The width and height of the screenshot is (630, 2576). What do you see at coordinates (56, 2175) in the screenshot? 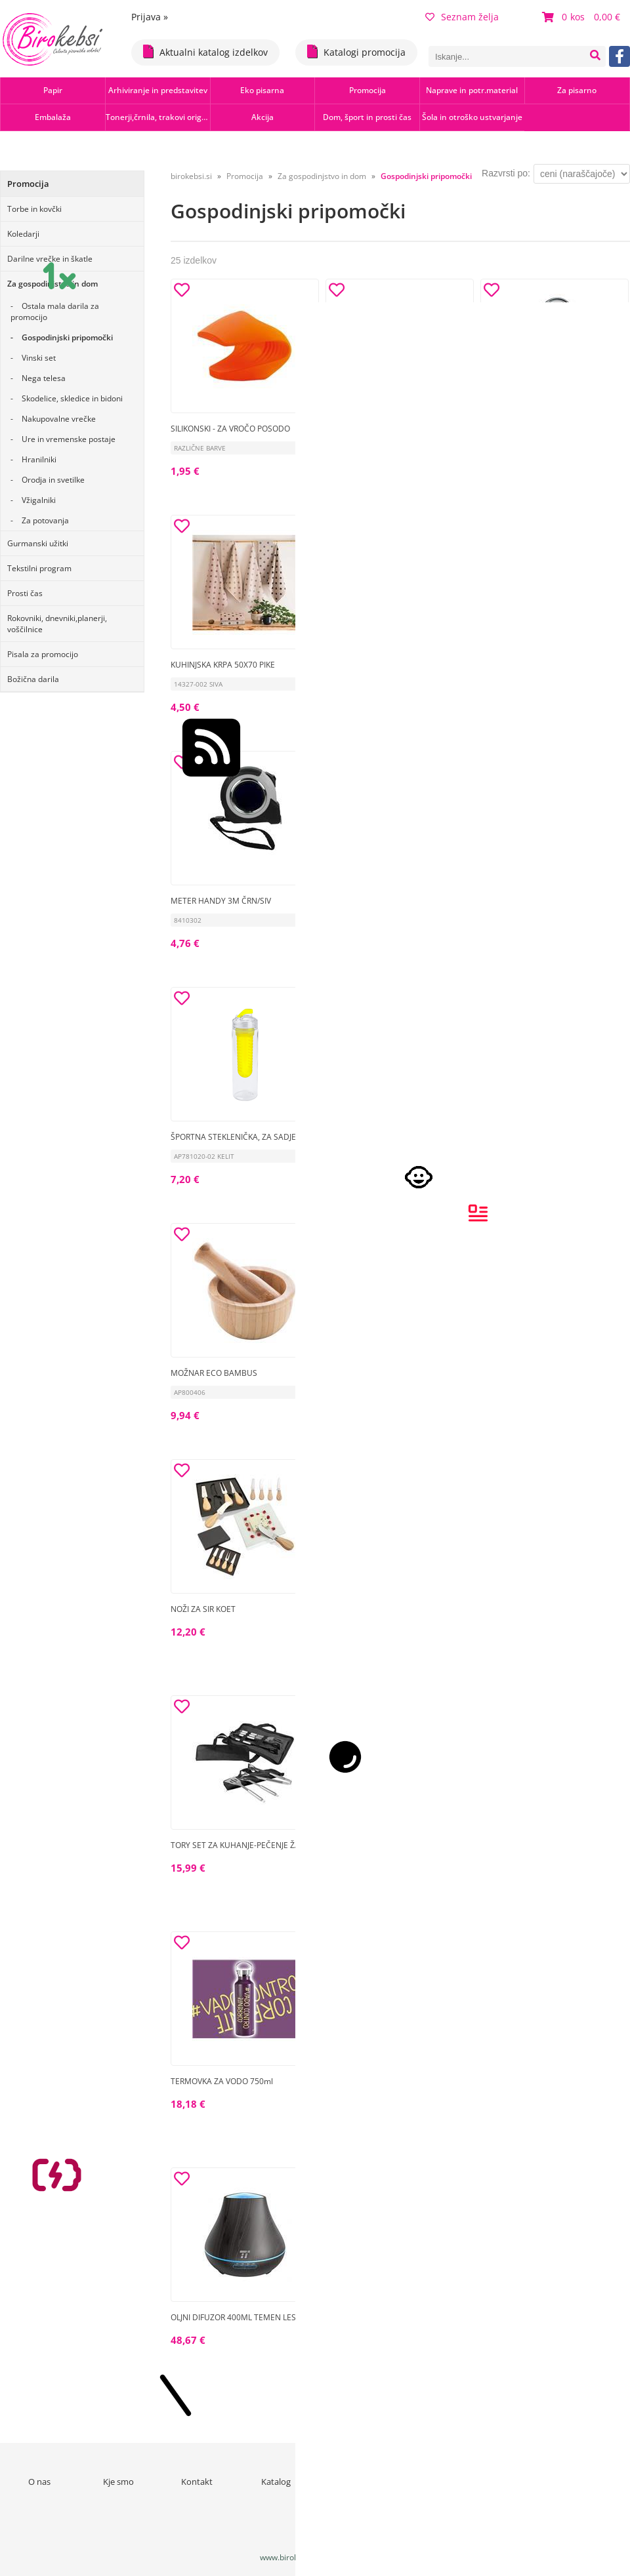
I see `indicates device is currently charging` at bounding box center [56, 2175].